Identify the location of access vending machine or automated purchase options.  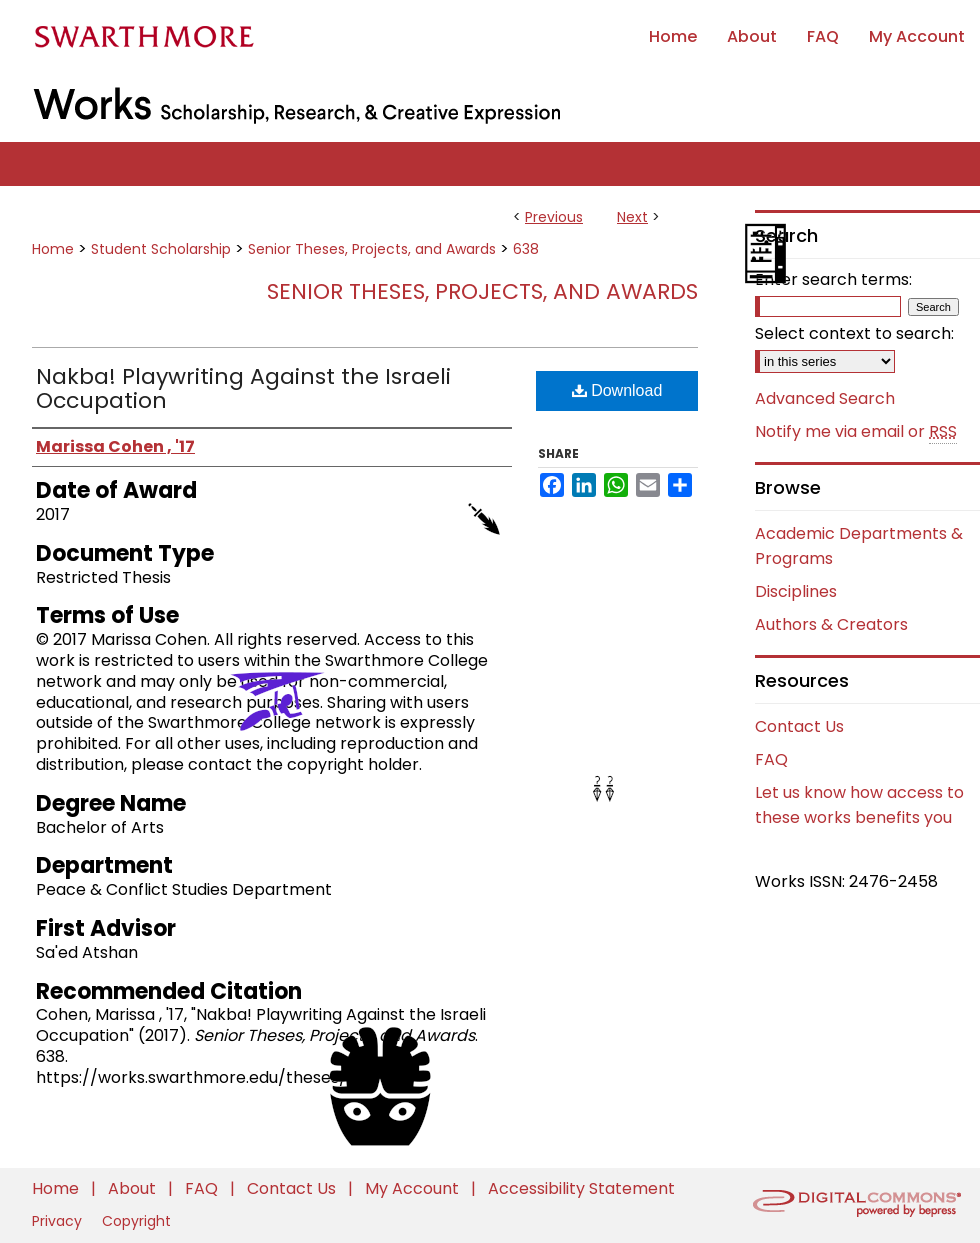
(765, 253).